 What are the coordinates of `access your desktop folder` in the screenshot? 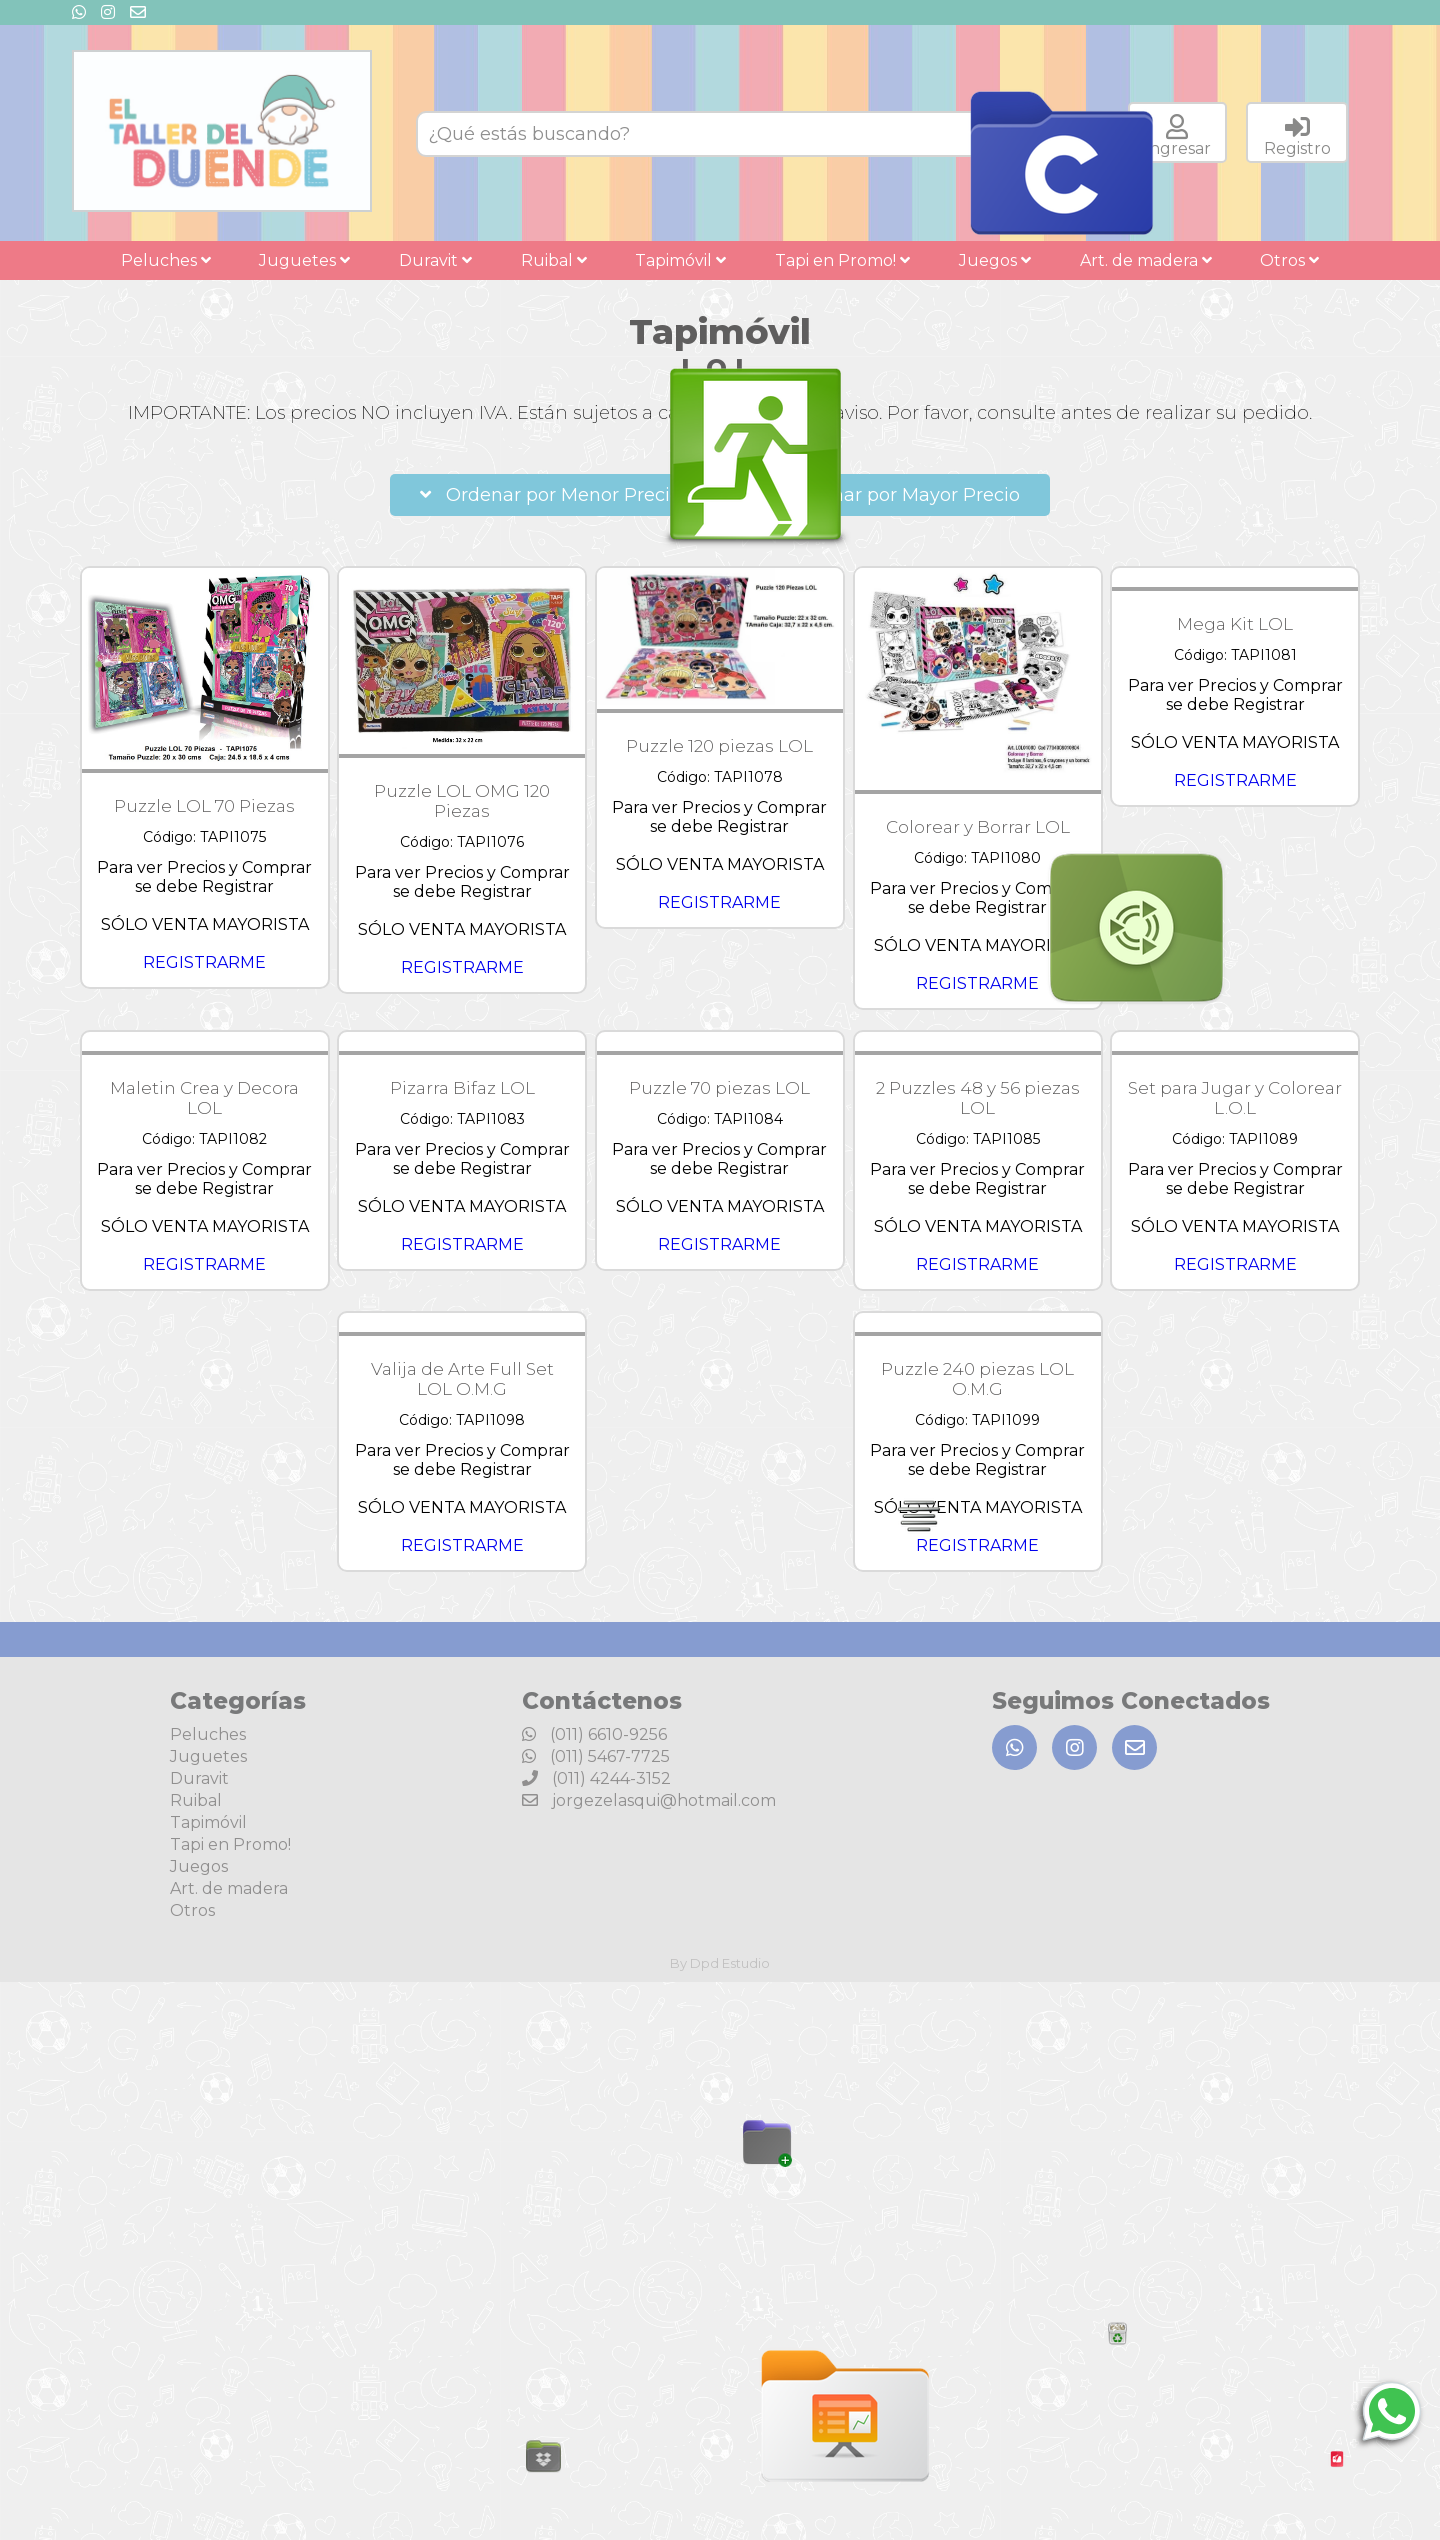 It's located at (1136, 921).